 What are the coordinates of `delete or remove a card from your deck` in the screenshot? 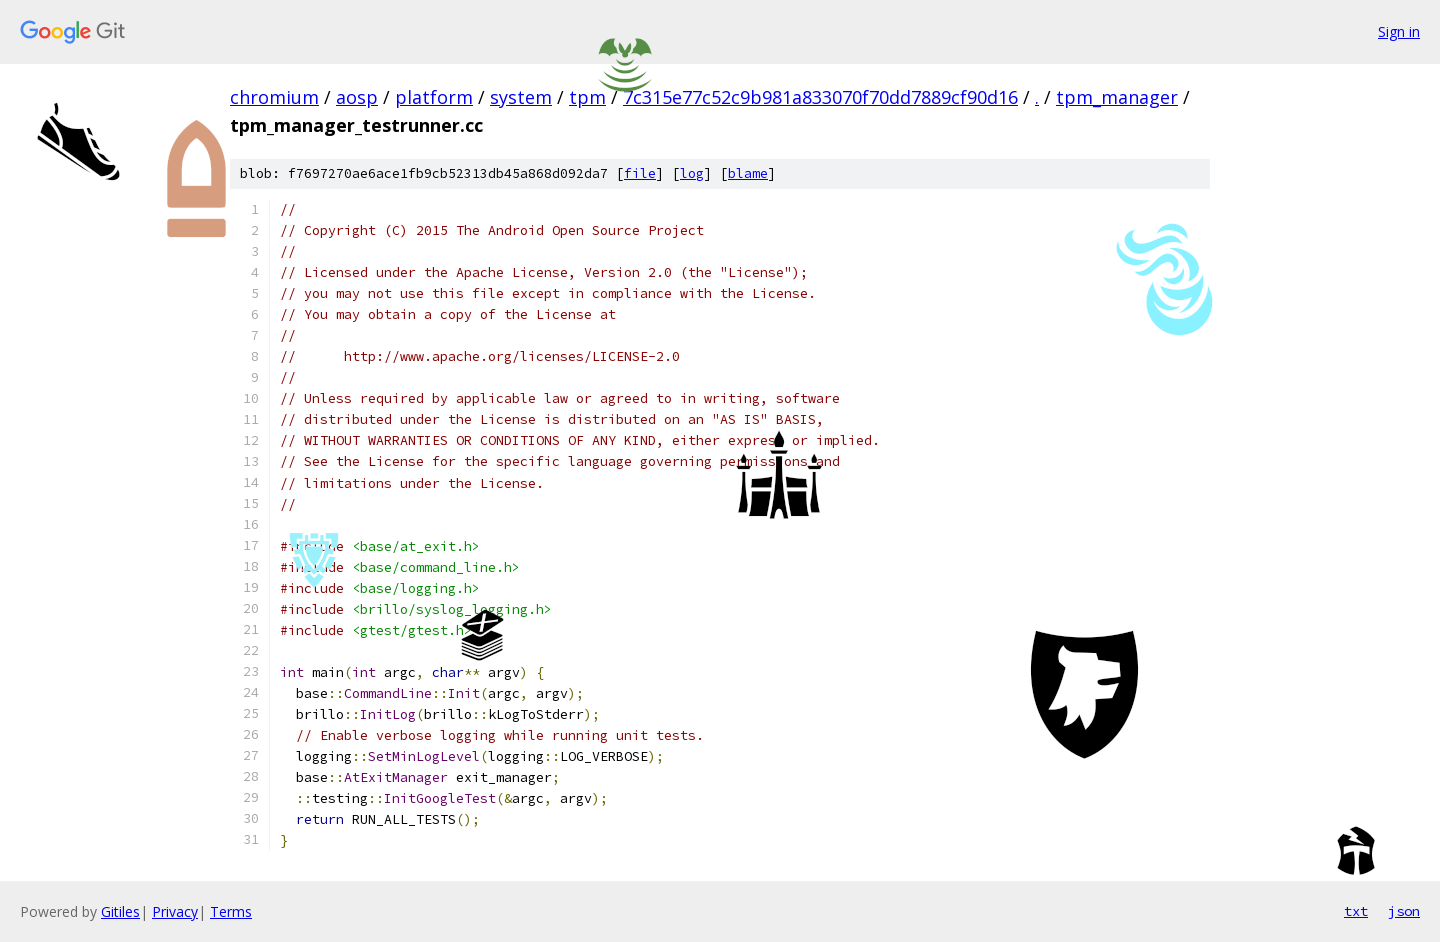 It's located at (482, 632).